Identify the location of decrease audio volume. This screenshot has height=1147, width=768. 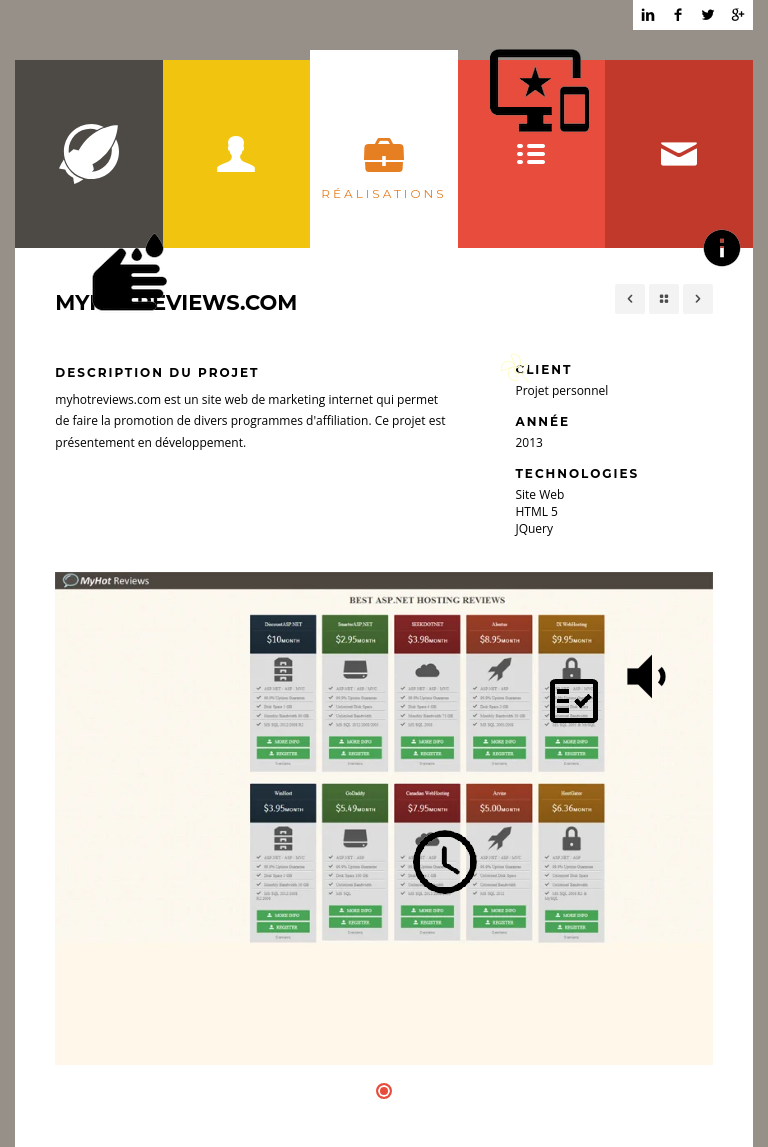
(646, 676).